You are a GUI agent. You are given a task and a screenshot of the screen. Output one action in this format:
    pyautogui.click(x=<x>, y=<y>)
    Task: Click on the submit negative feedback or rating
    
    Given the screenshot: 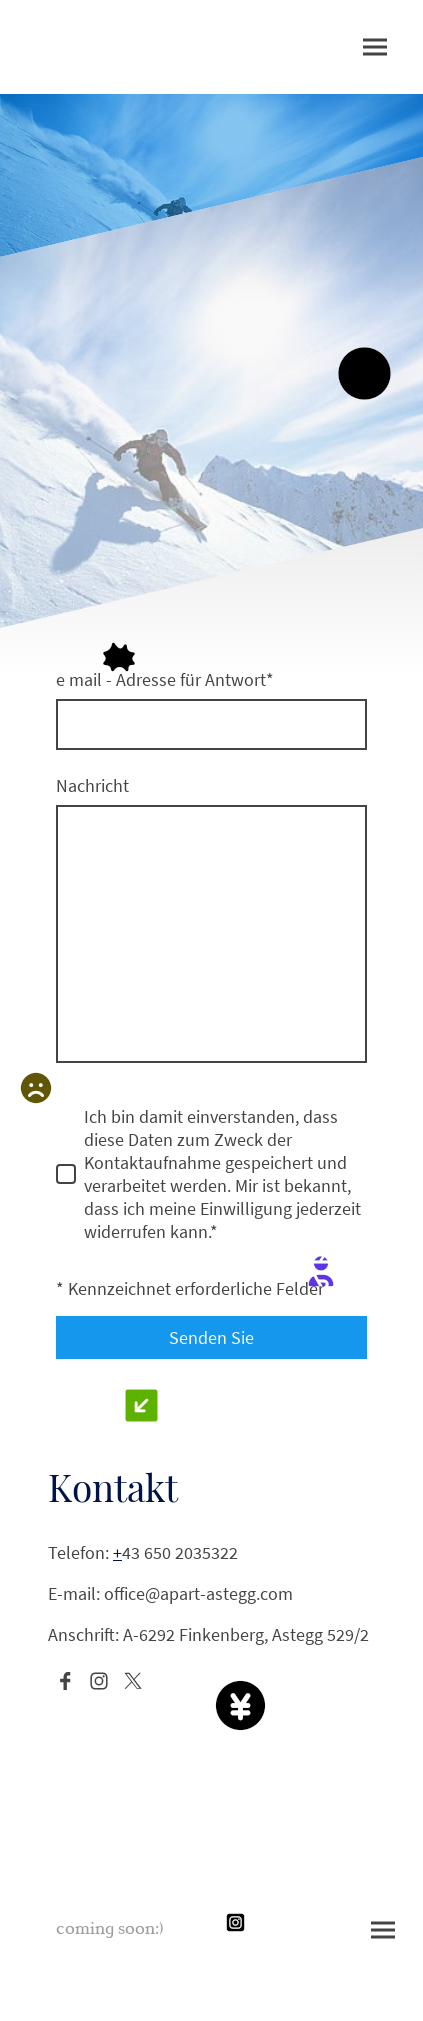 What is the action you would take?
    pyautogui.click(x=36, y=1088)
    